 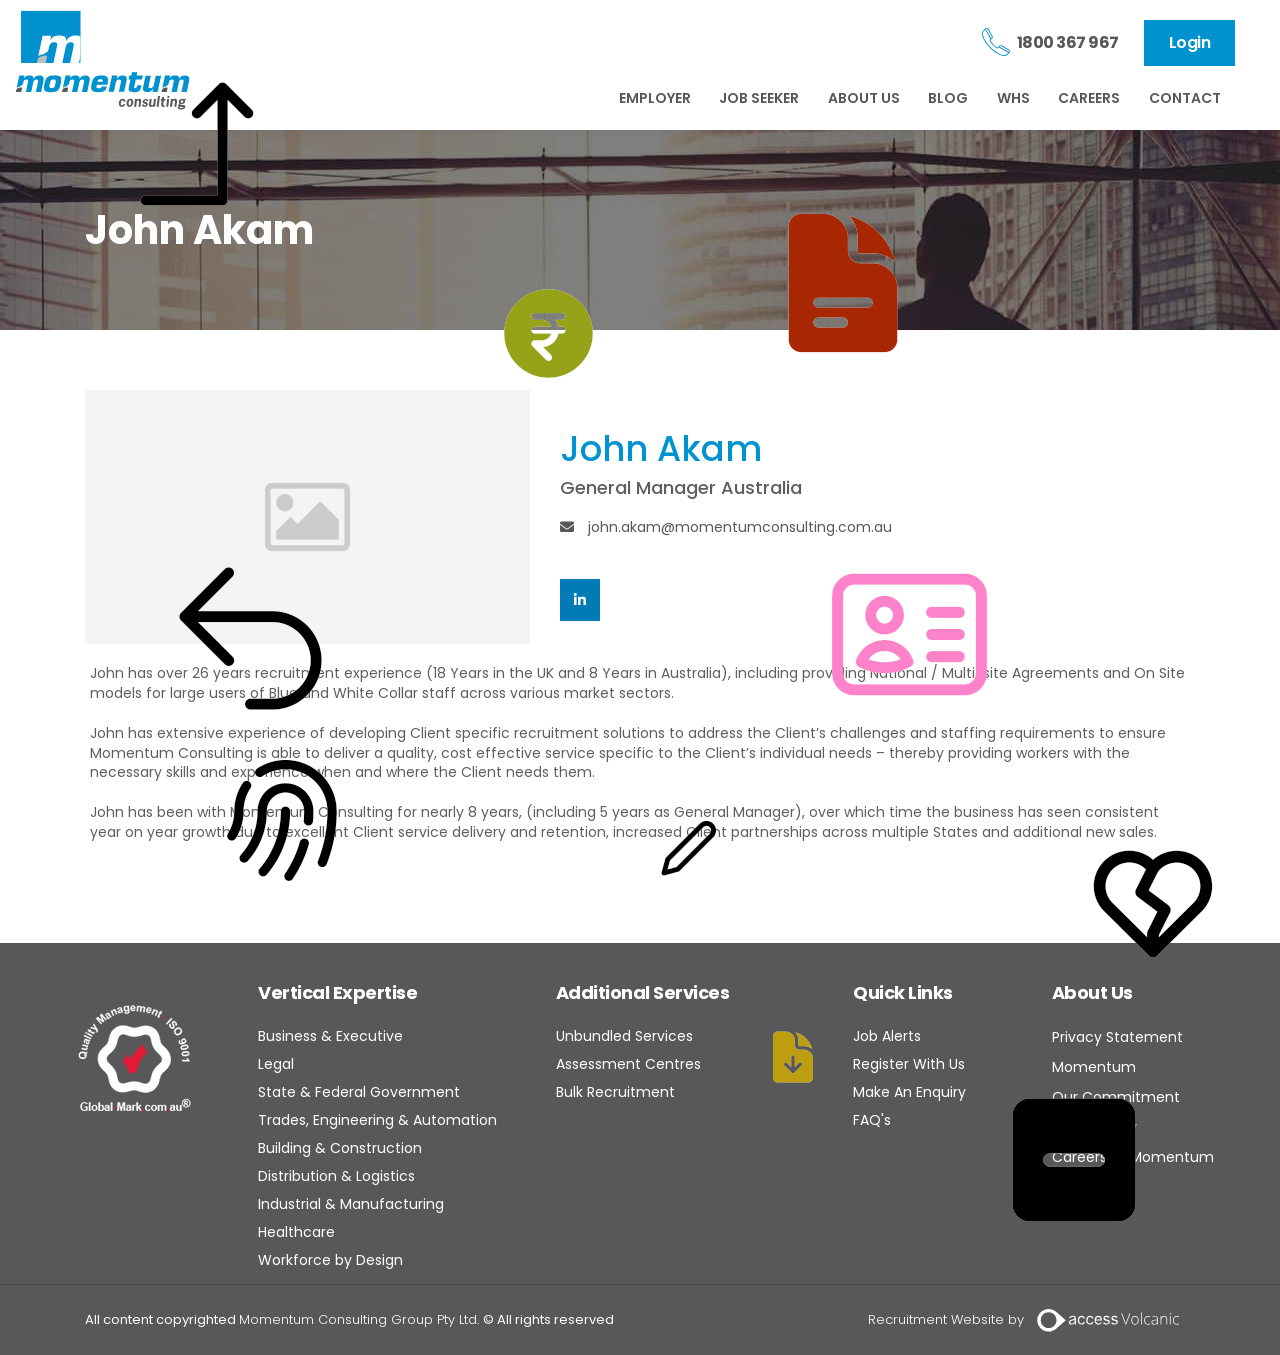 I want to click on authenticate with fingerprint, so click(x=285, y=820).